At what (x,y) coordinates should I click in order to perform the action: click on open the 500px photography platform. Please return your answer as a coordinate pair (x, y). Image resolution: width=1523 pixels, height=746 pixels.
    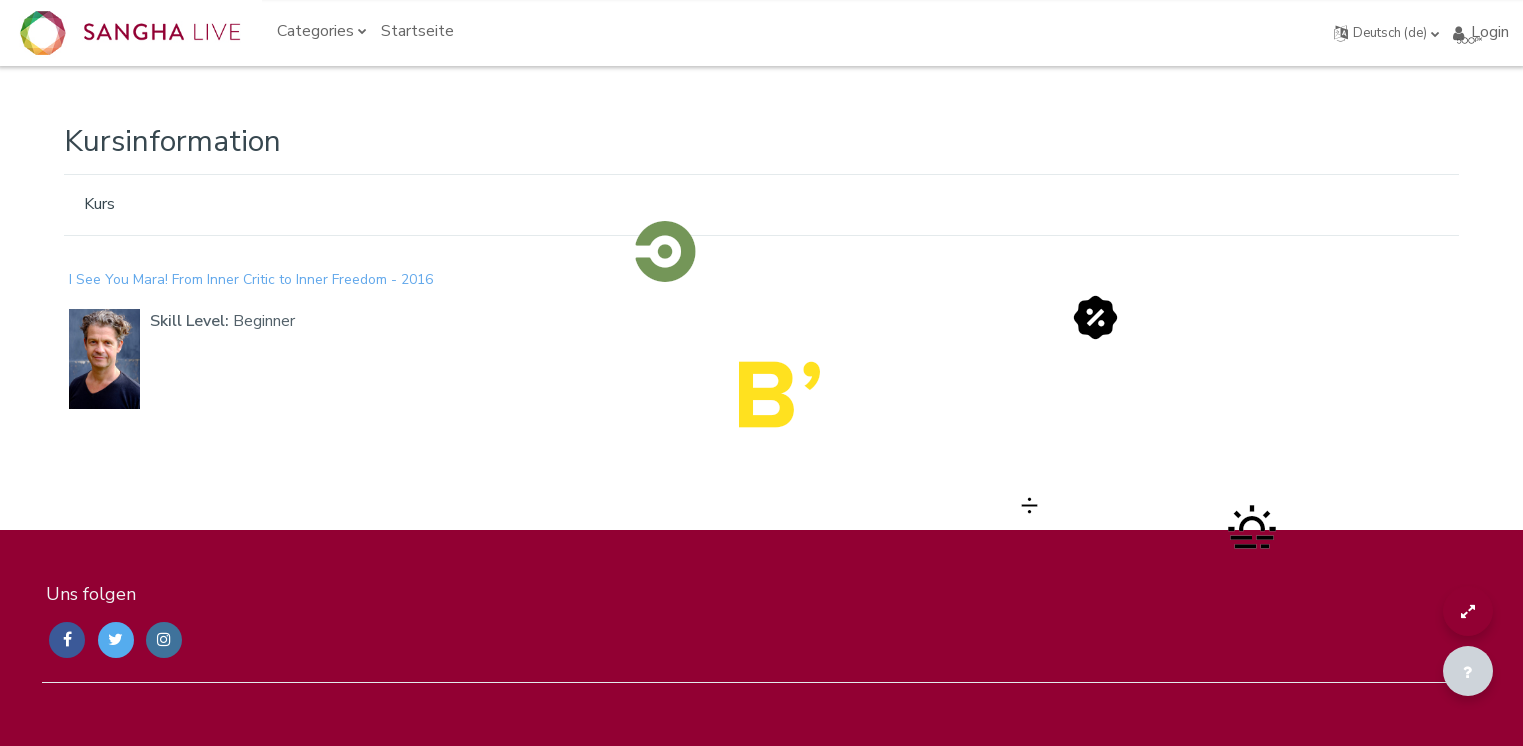
    Looking at the image, I should click on (1469, 40).